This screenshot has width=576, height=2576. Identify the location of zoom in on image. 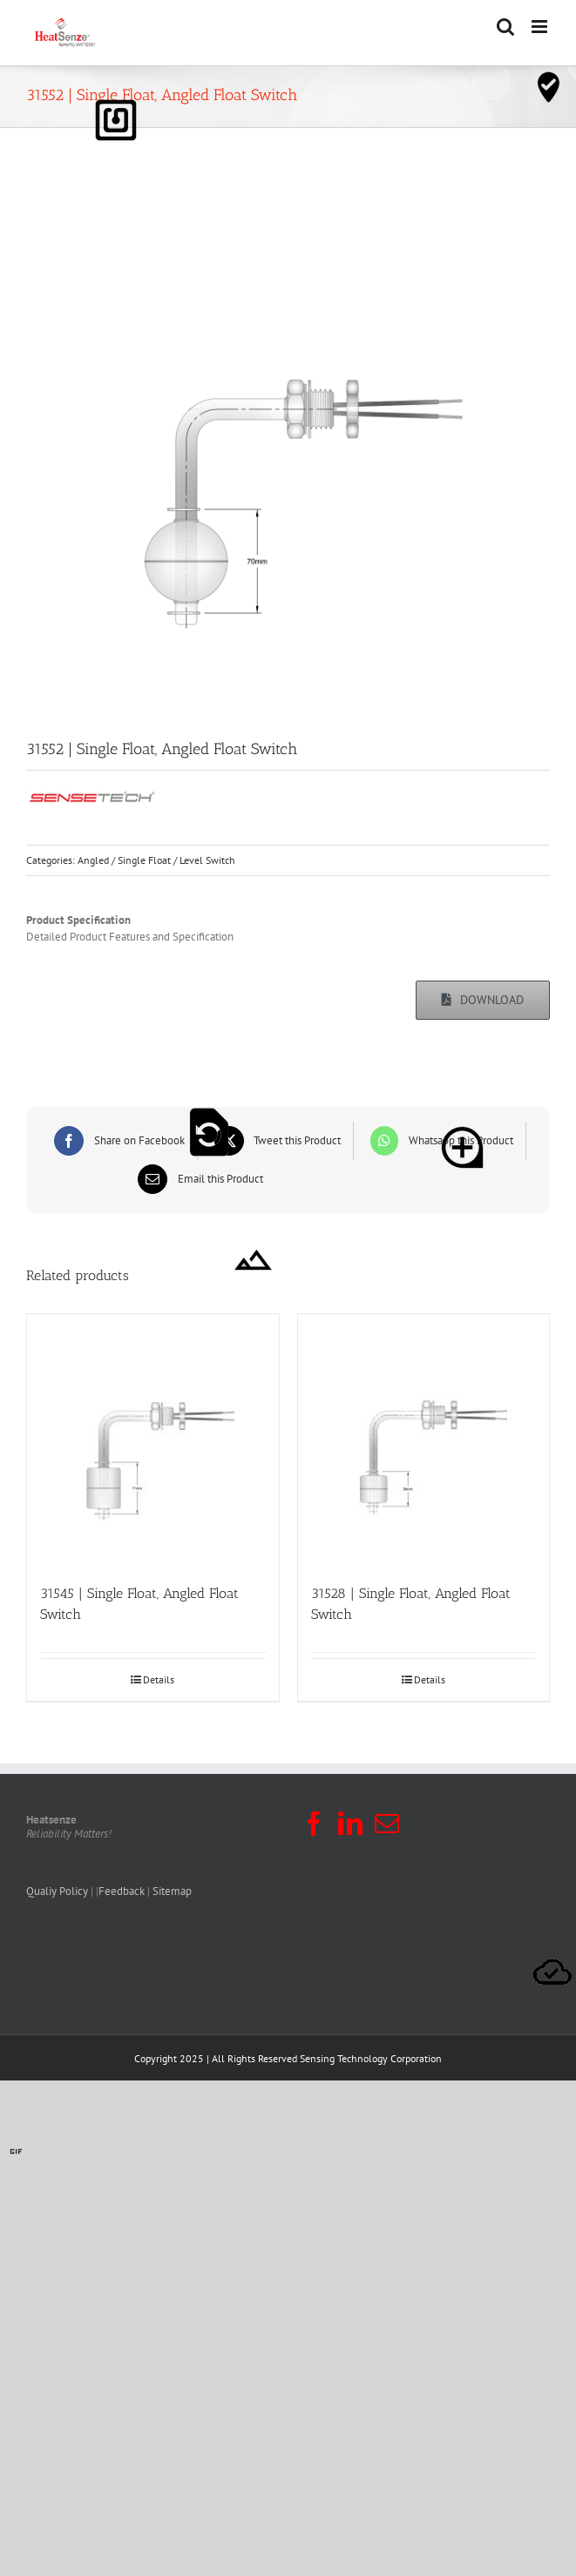
(462, 1147).